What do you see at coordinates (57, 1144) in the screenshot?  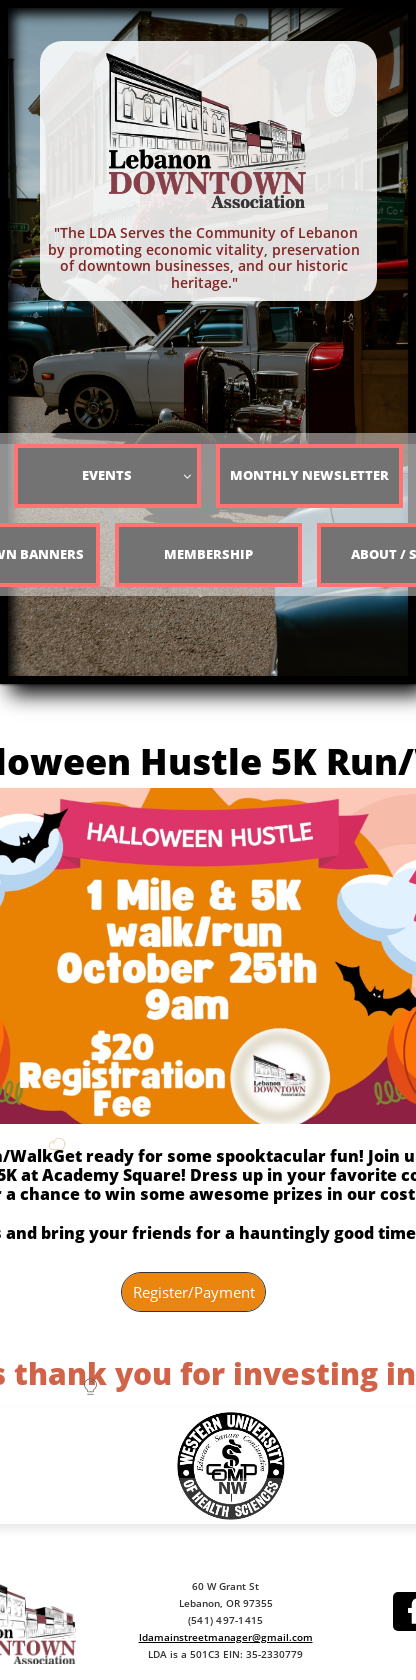 I see `access cloud storage` at bounding box center [57, 1144].